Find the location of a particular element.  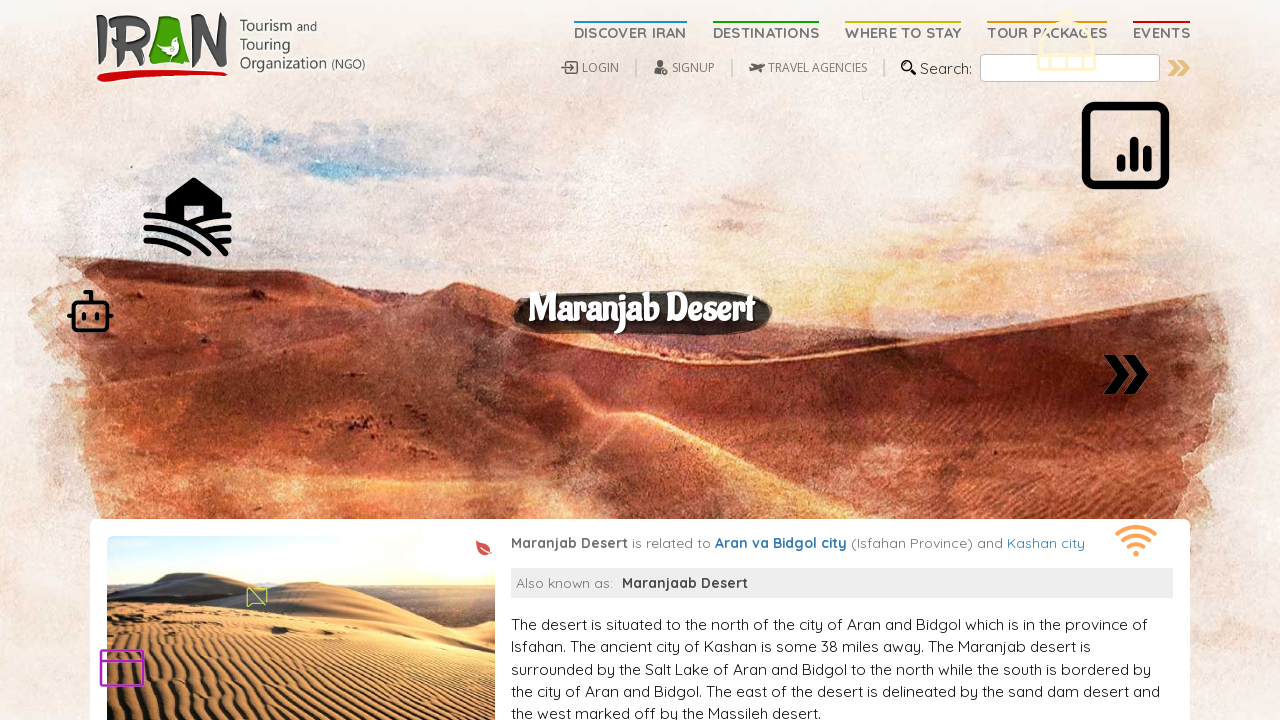

skip forward or advance quickly is located at coordinates (1125, 374).